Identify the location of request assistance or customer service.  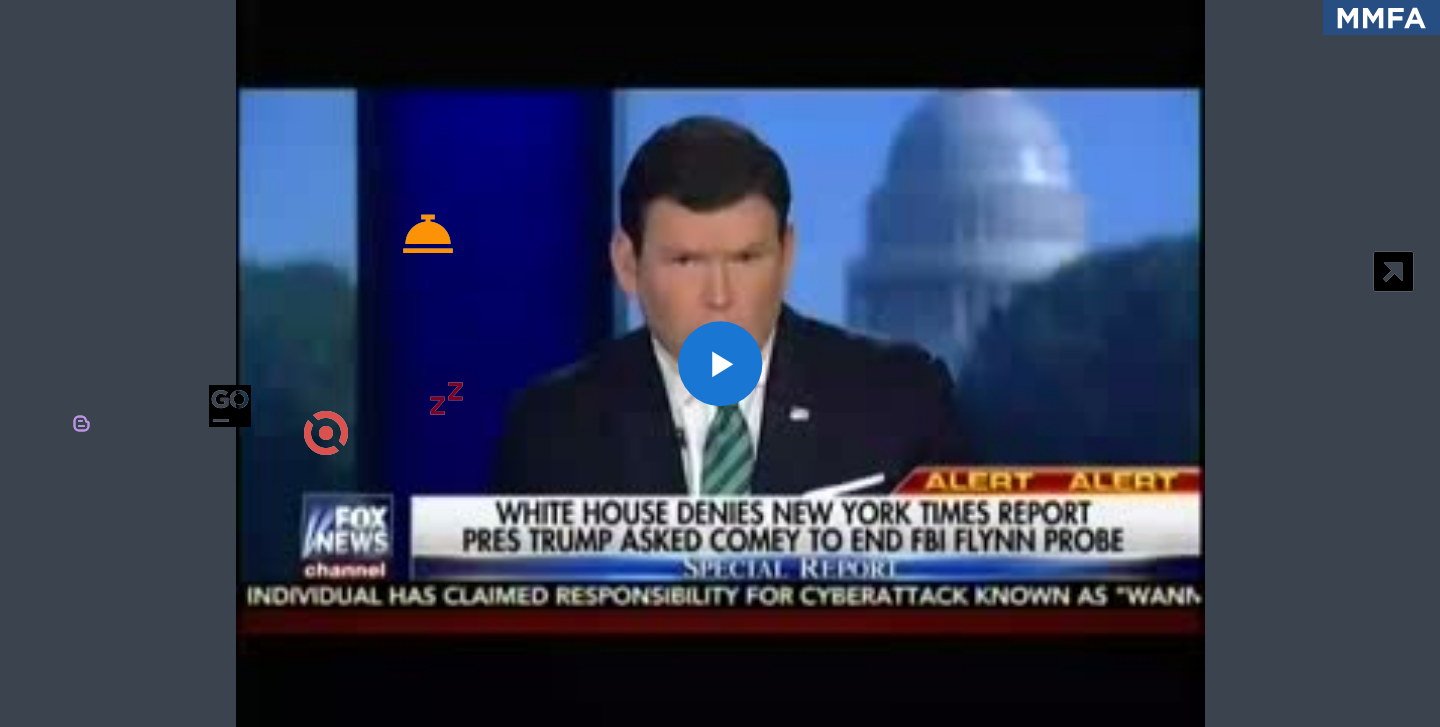
(428, 235).